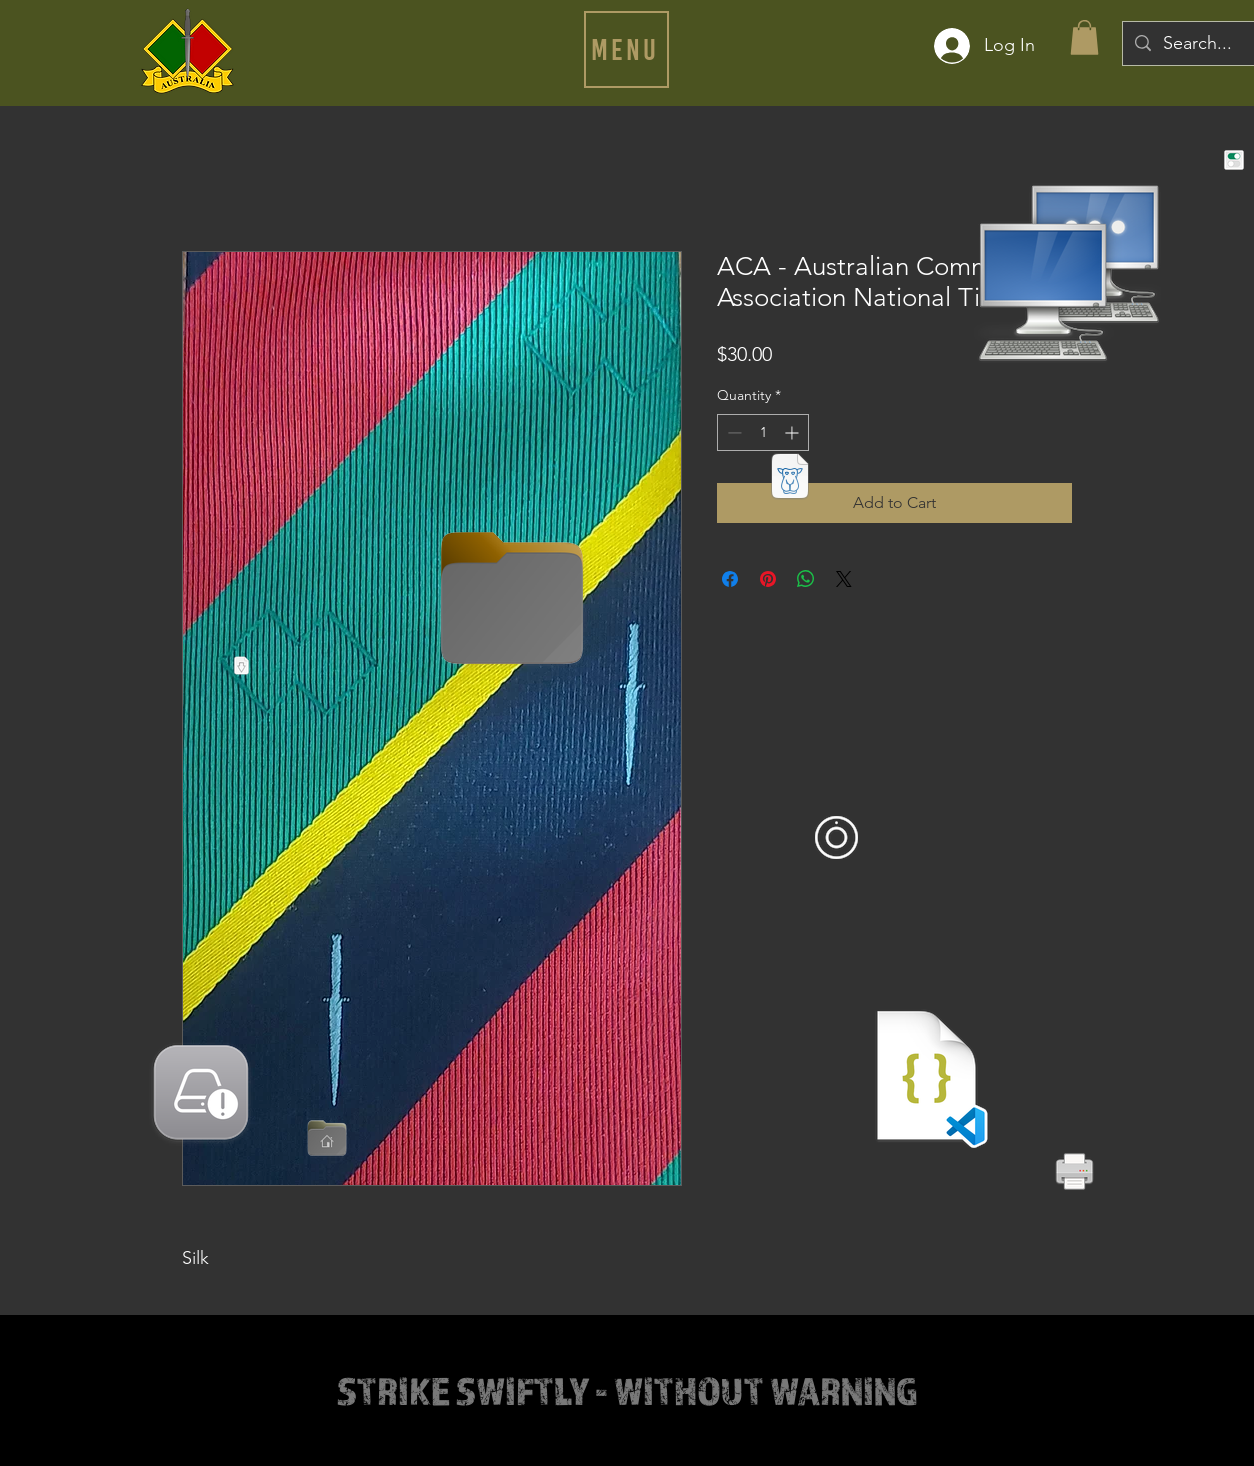 The height and width of the screenshot is (1466, 1254). Describe the element at coordinates (327, 1138) in the screenshot. I see `access your home folder` at that location.